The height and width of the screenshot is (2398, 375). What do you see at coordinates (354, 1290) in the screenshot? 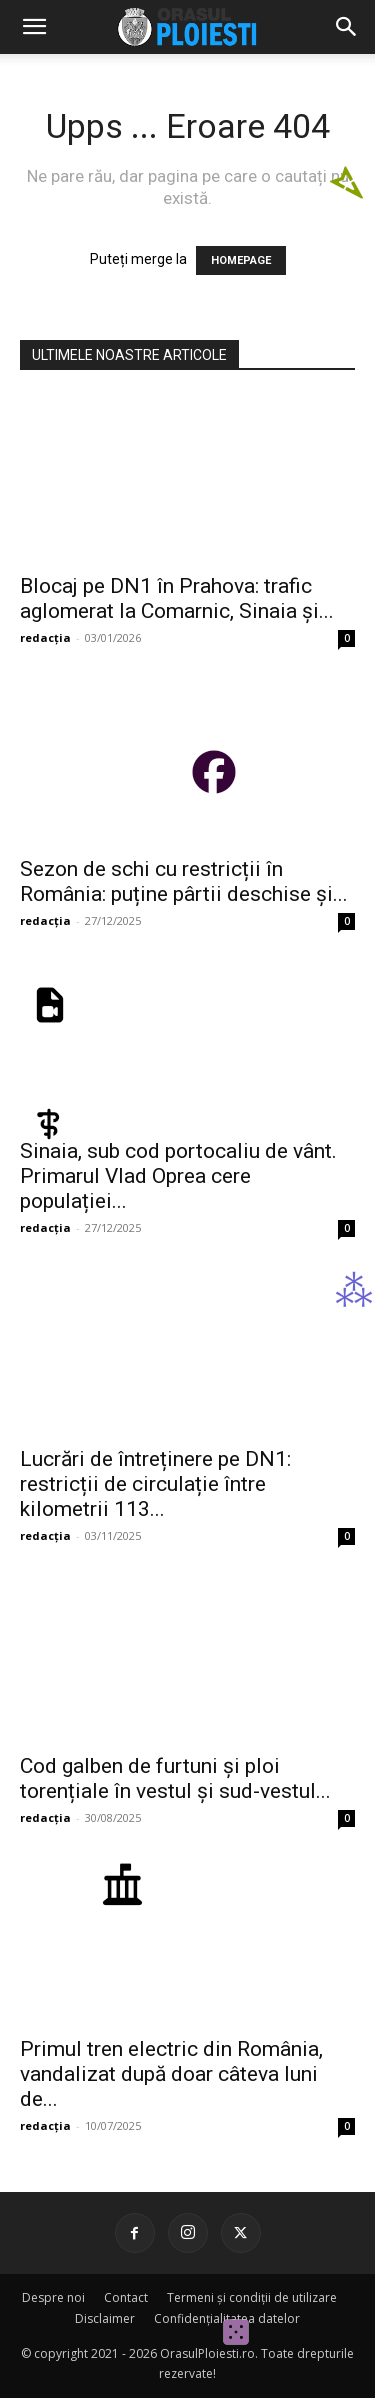
I see `connect to the fediverse` at bounding box center [354, 1290].